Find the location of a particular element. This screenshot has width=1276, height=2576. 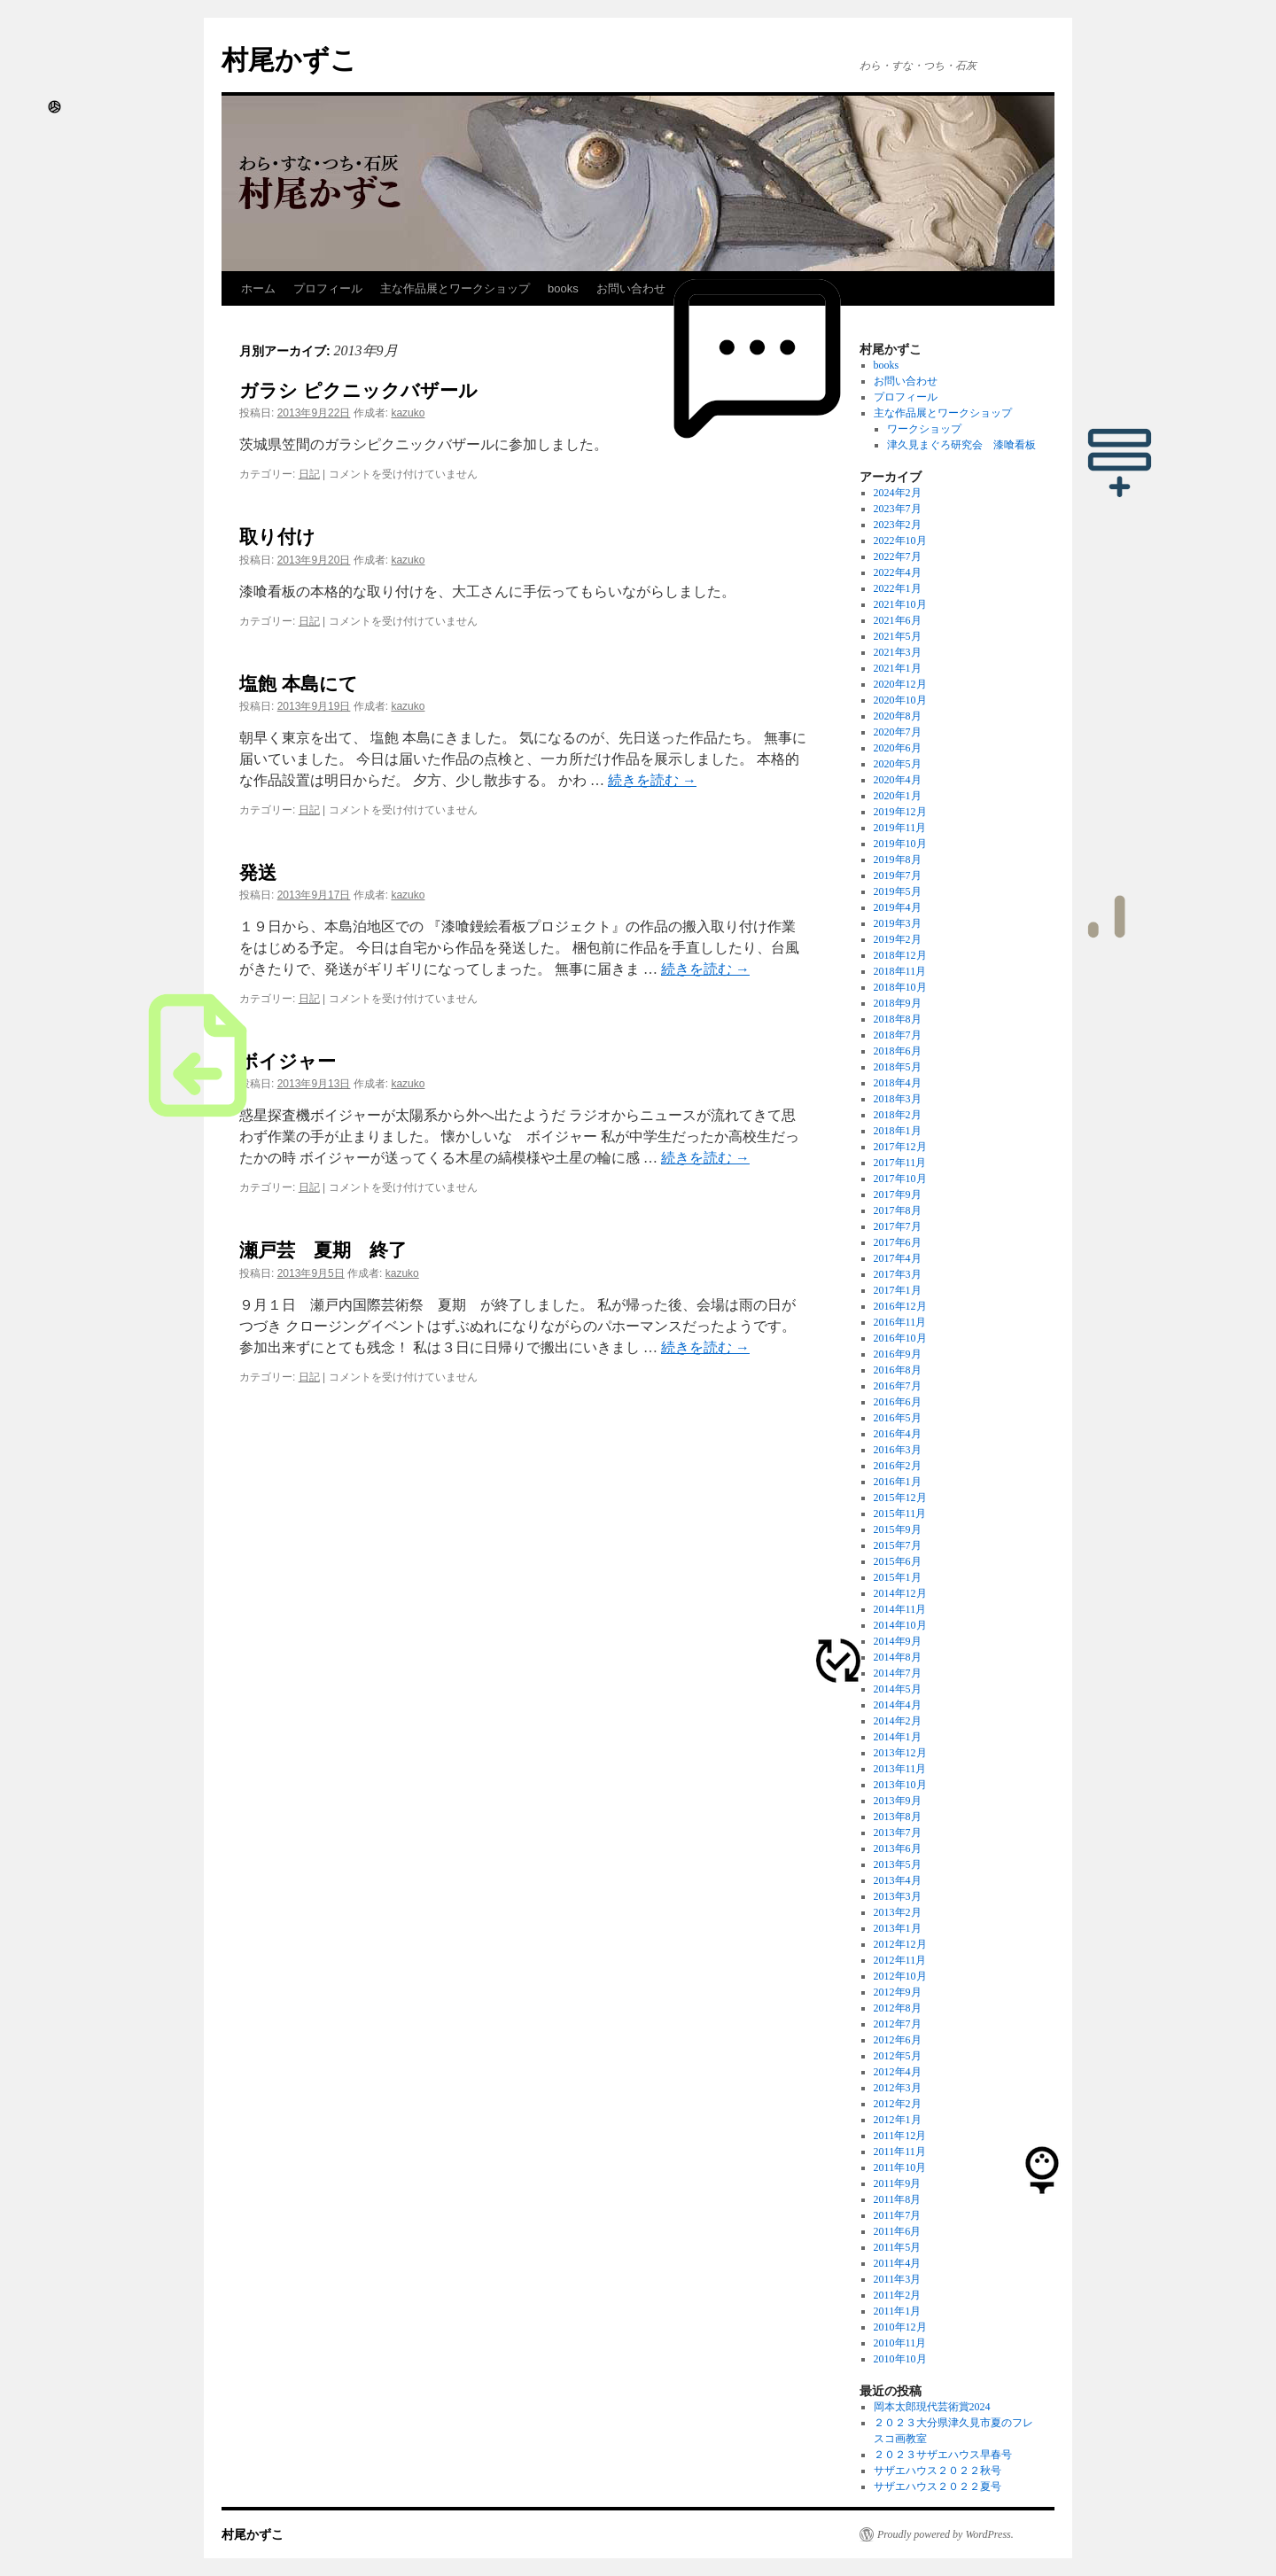

indicates weak cellular network signal is located at coordinates (1151, 884).